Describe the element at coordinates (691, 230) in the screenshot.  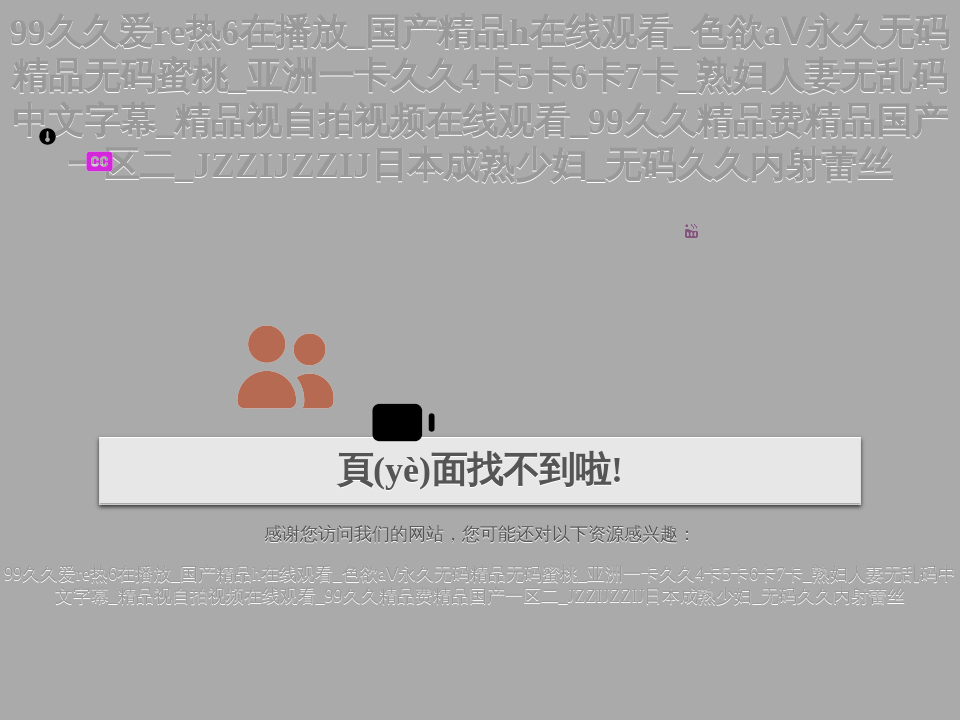
I see `access spa or hot tub amenities` at that location.